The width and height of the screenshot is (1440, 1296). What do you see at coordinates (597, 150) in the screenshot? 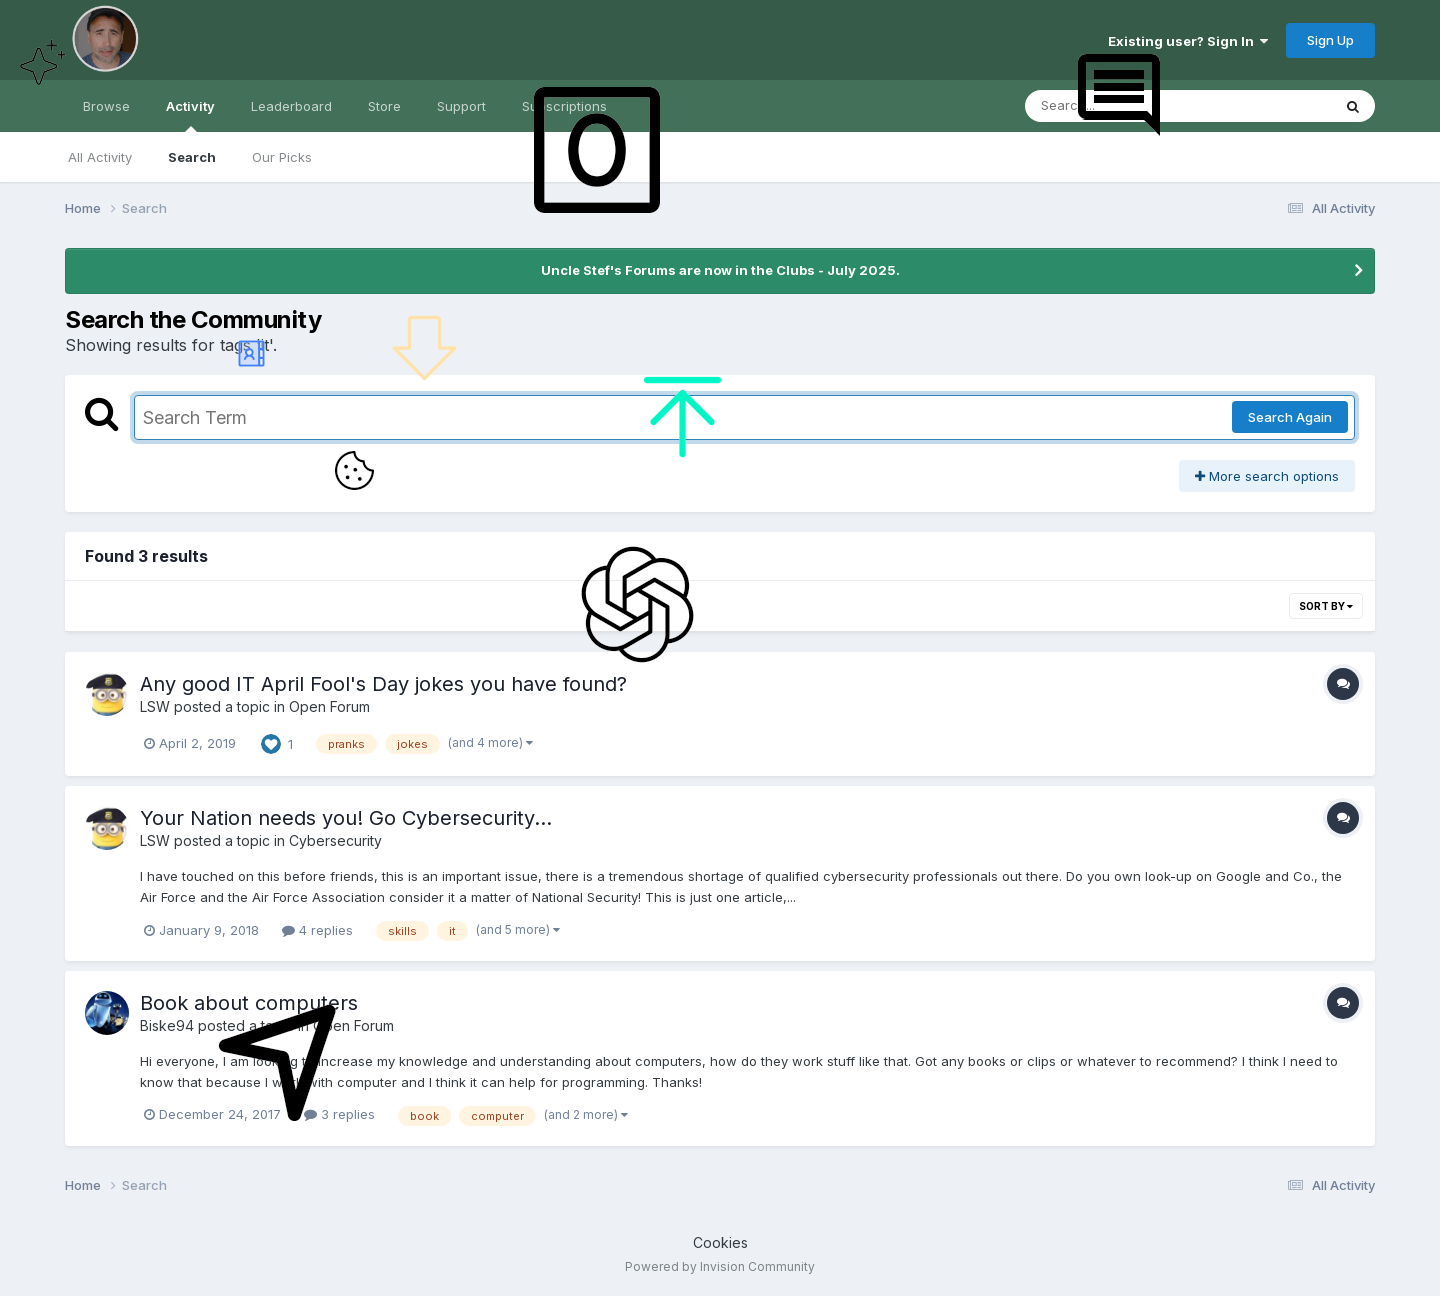
I see `indicates zero or null value` at bounding box center [597, 150].